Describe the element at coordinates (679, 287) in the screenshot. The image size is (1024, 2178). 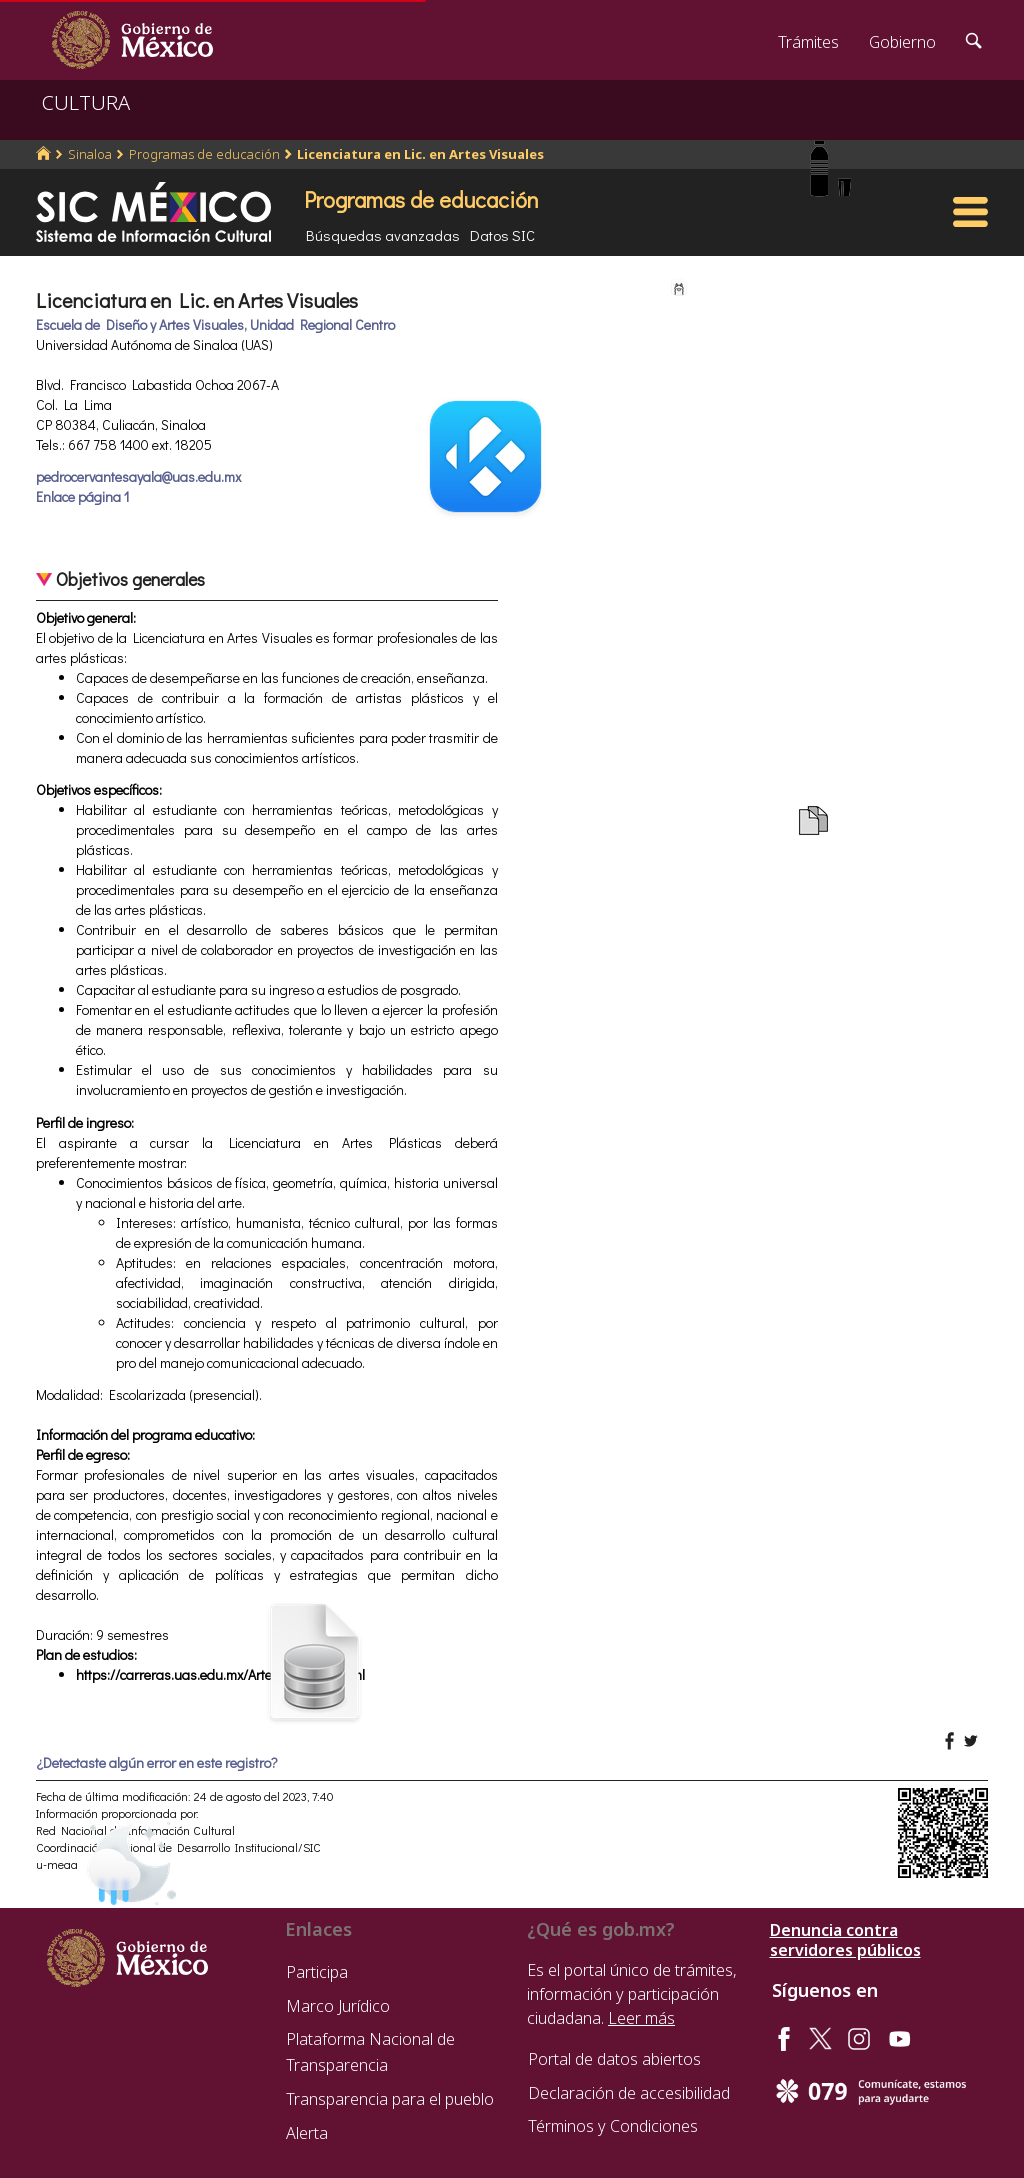
I see `open the ollama app` at that location.